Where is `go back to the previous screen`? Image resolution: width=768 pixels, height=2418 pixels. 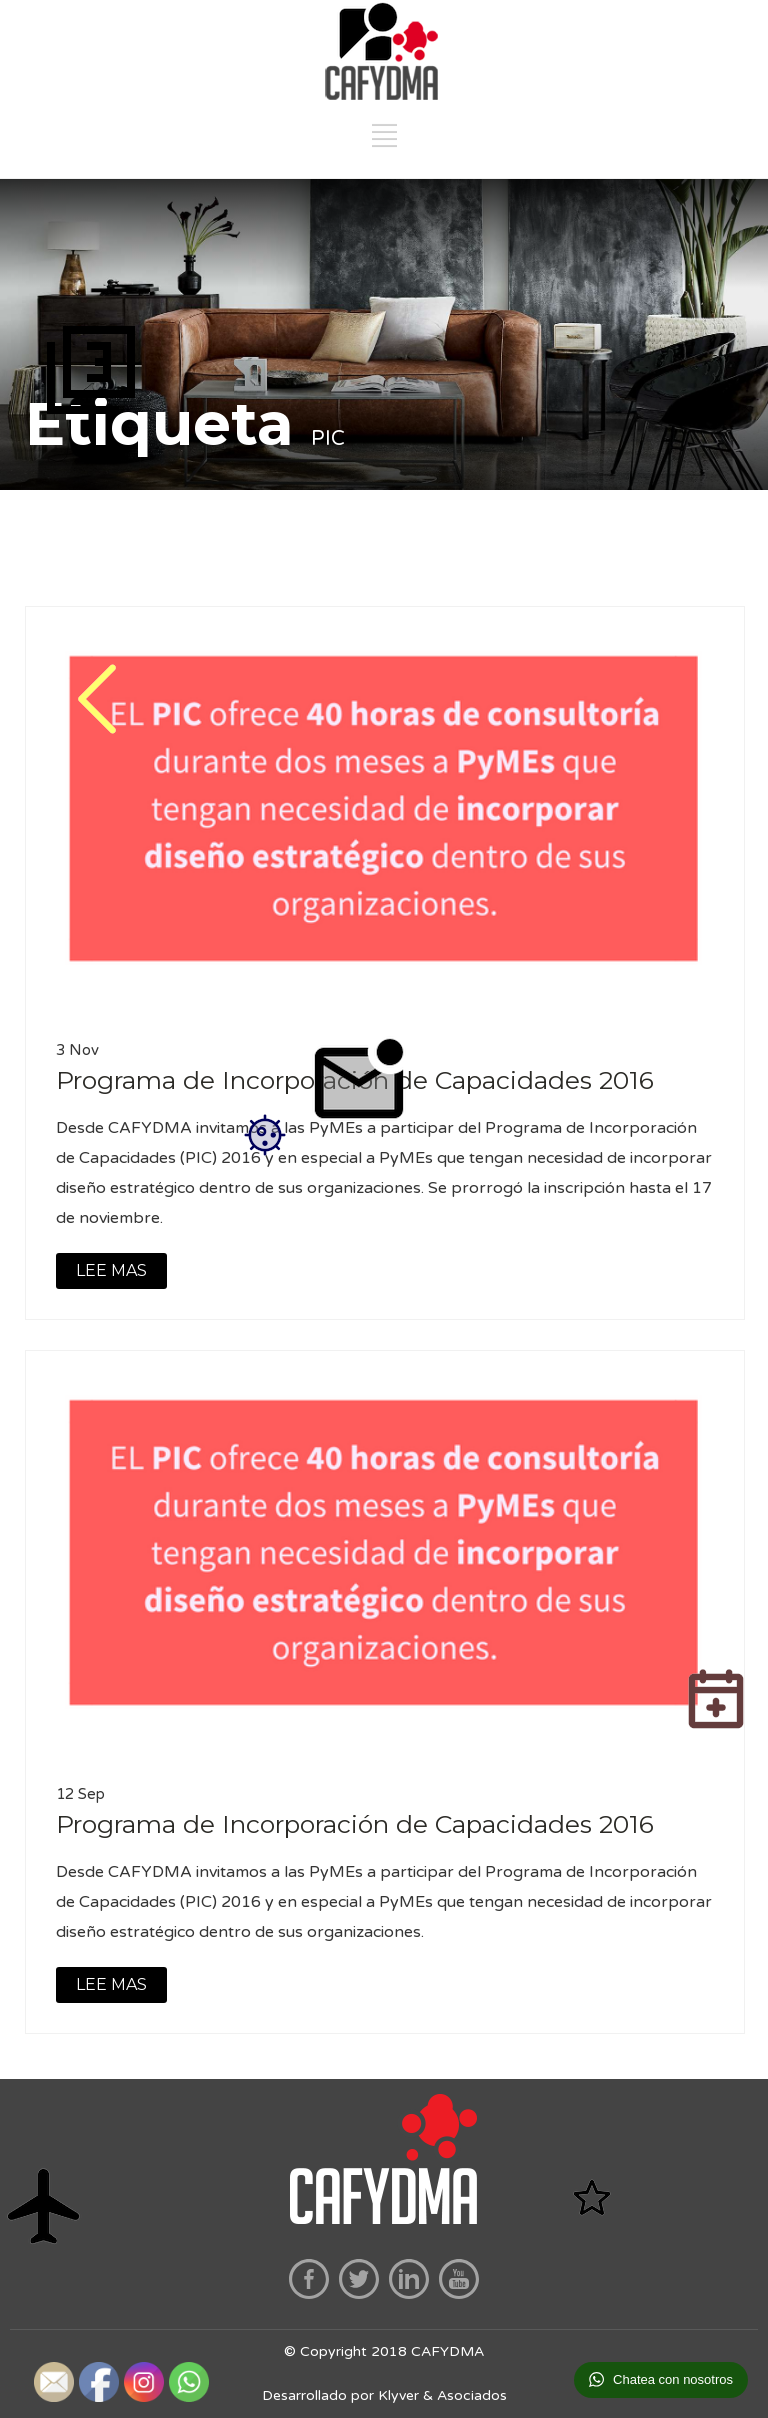 go back to the previous screen is located at coordinates (97, 699).